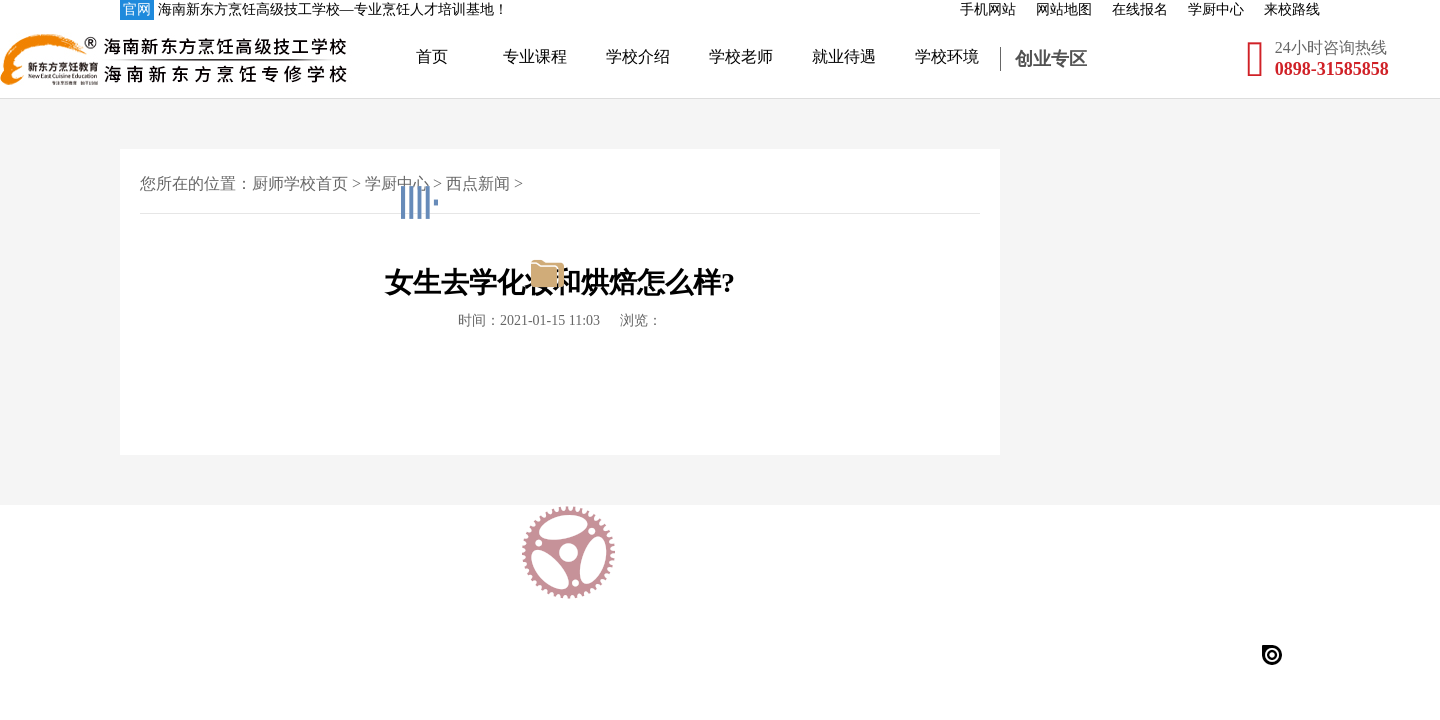 The width and height of the screenshot is (1440, 720). What do you see at coordinates (568, 552) in the screenshot?
I see `actix web framework logo` at bounding box center [568, 552].